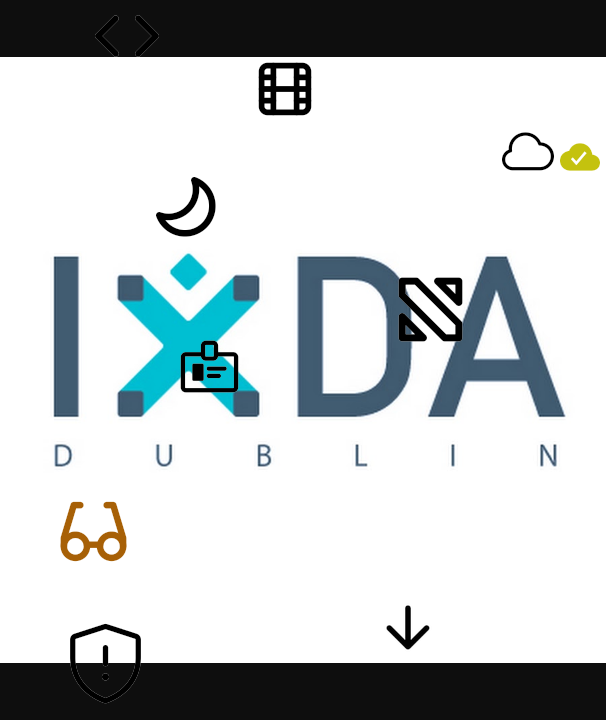 The width and height of the screenshot is (606, 720). I want to click on view or access reading mode, so click(93, 531).